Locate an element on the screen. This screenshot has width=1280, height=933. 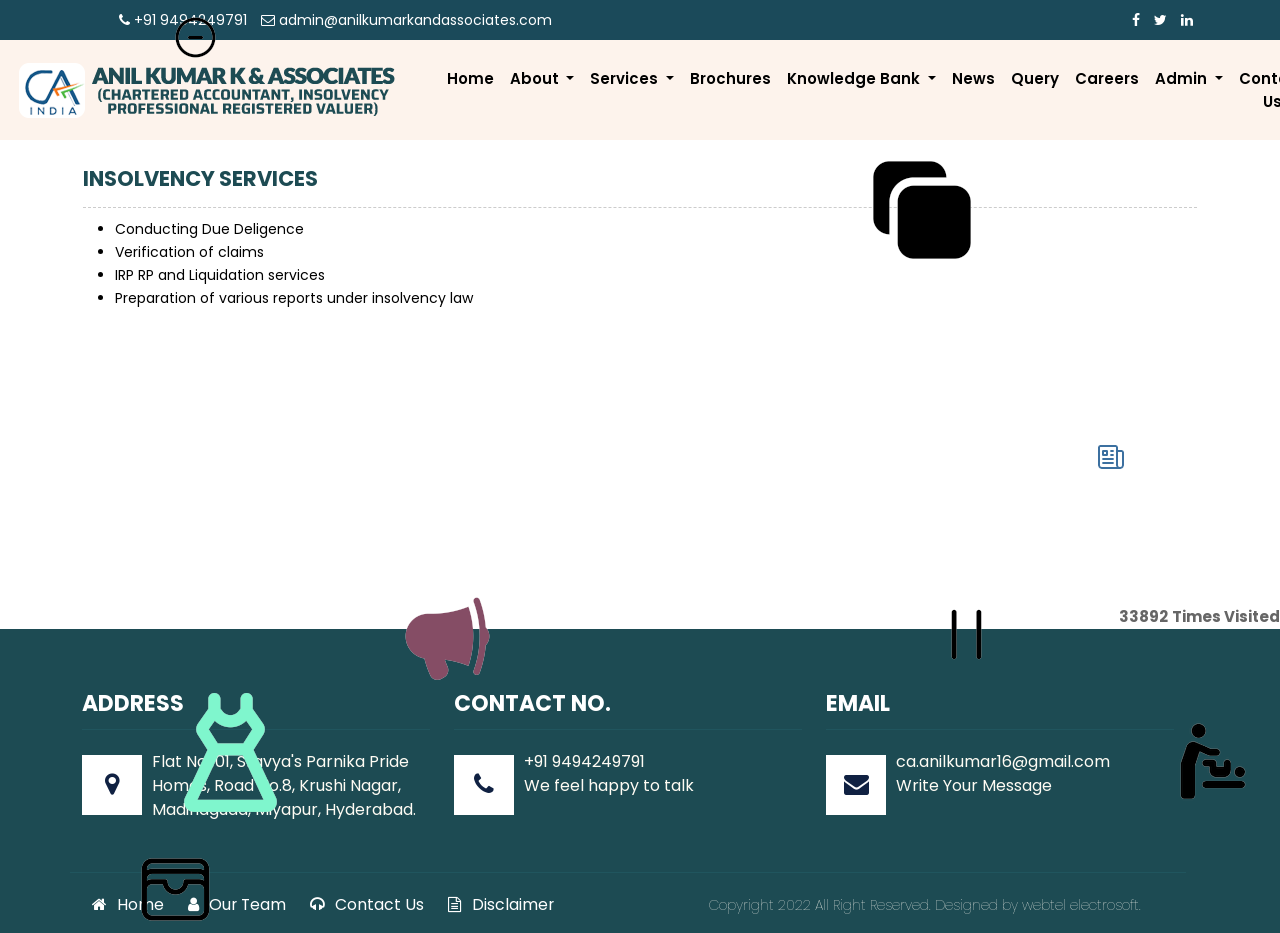
access your wallet or payment methods is located at coordinates (175, 889).